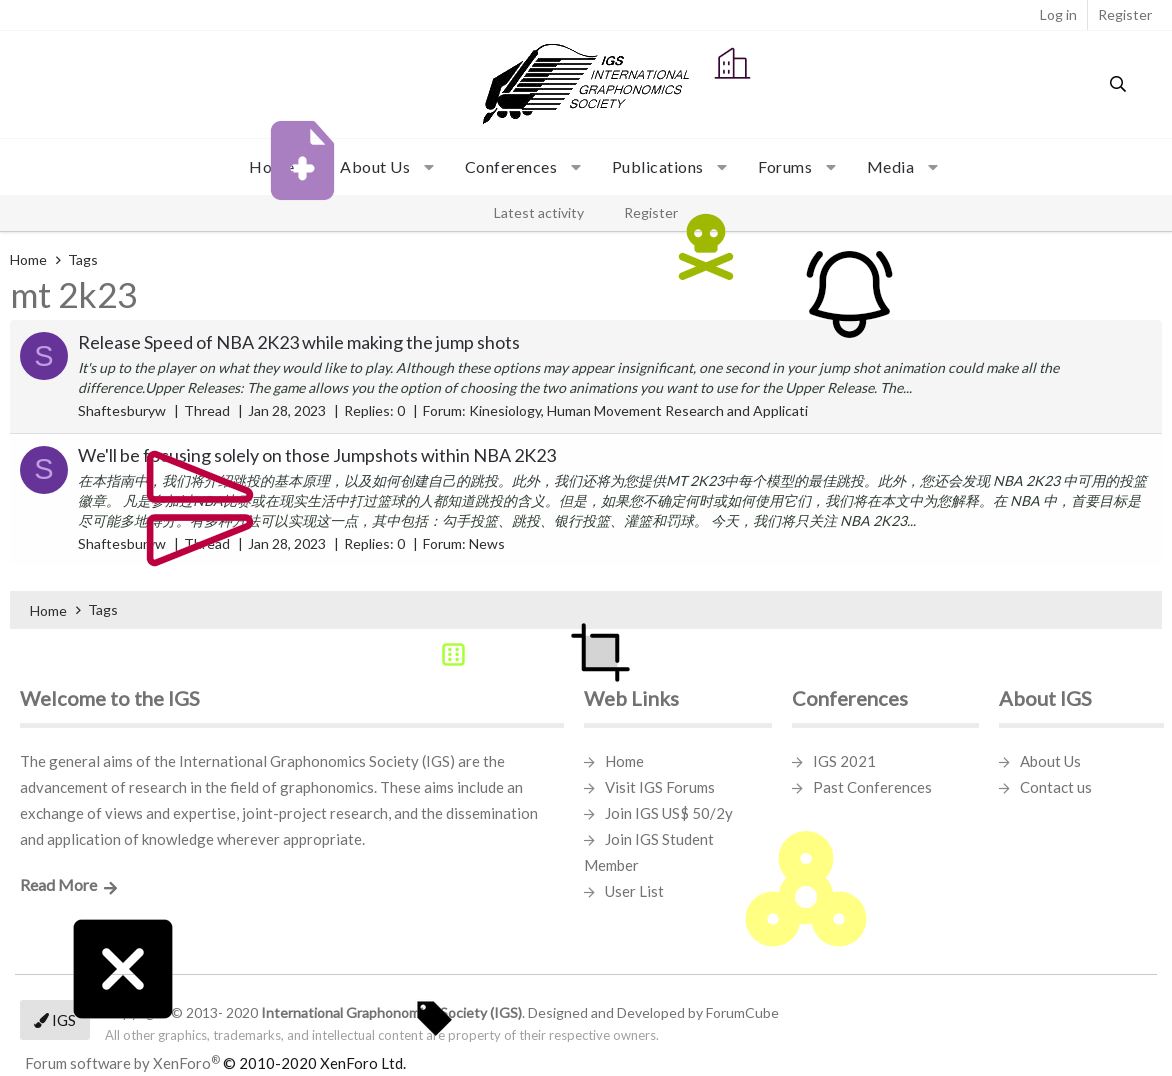 The height and width of the screenshot is (1076, 1172). Describe the element at coordinates (195, 508) in the screenshot. I see `flip image vertically` at that location.